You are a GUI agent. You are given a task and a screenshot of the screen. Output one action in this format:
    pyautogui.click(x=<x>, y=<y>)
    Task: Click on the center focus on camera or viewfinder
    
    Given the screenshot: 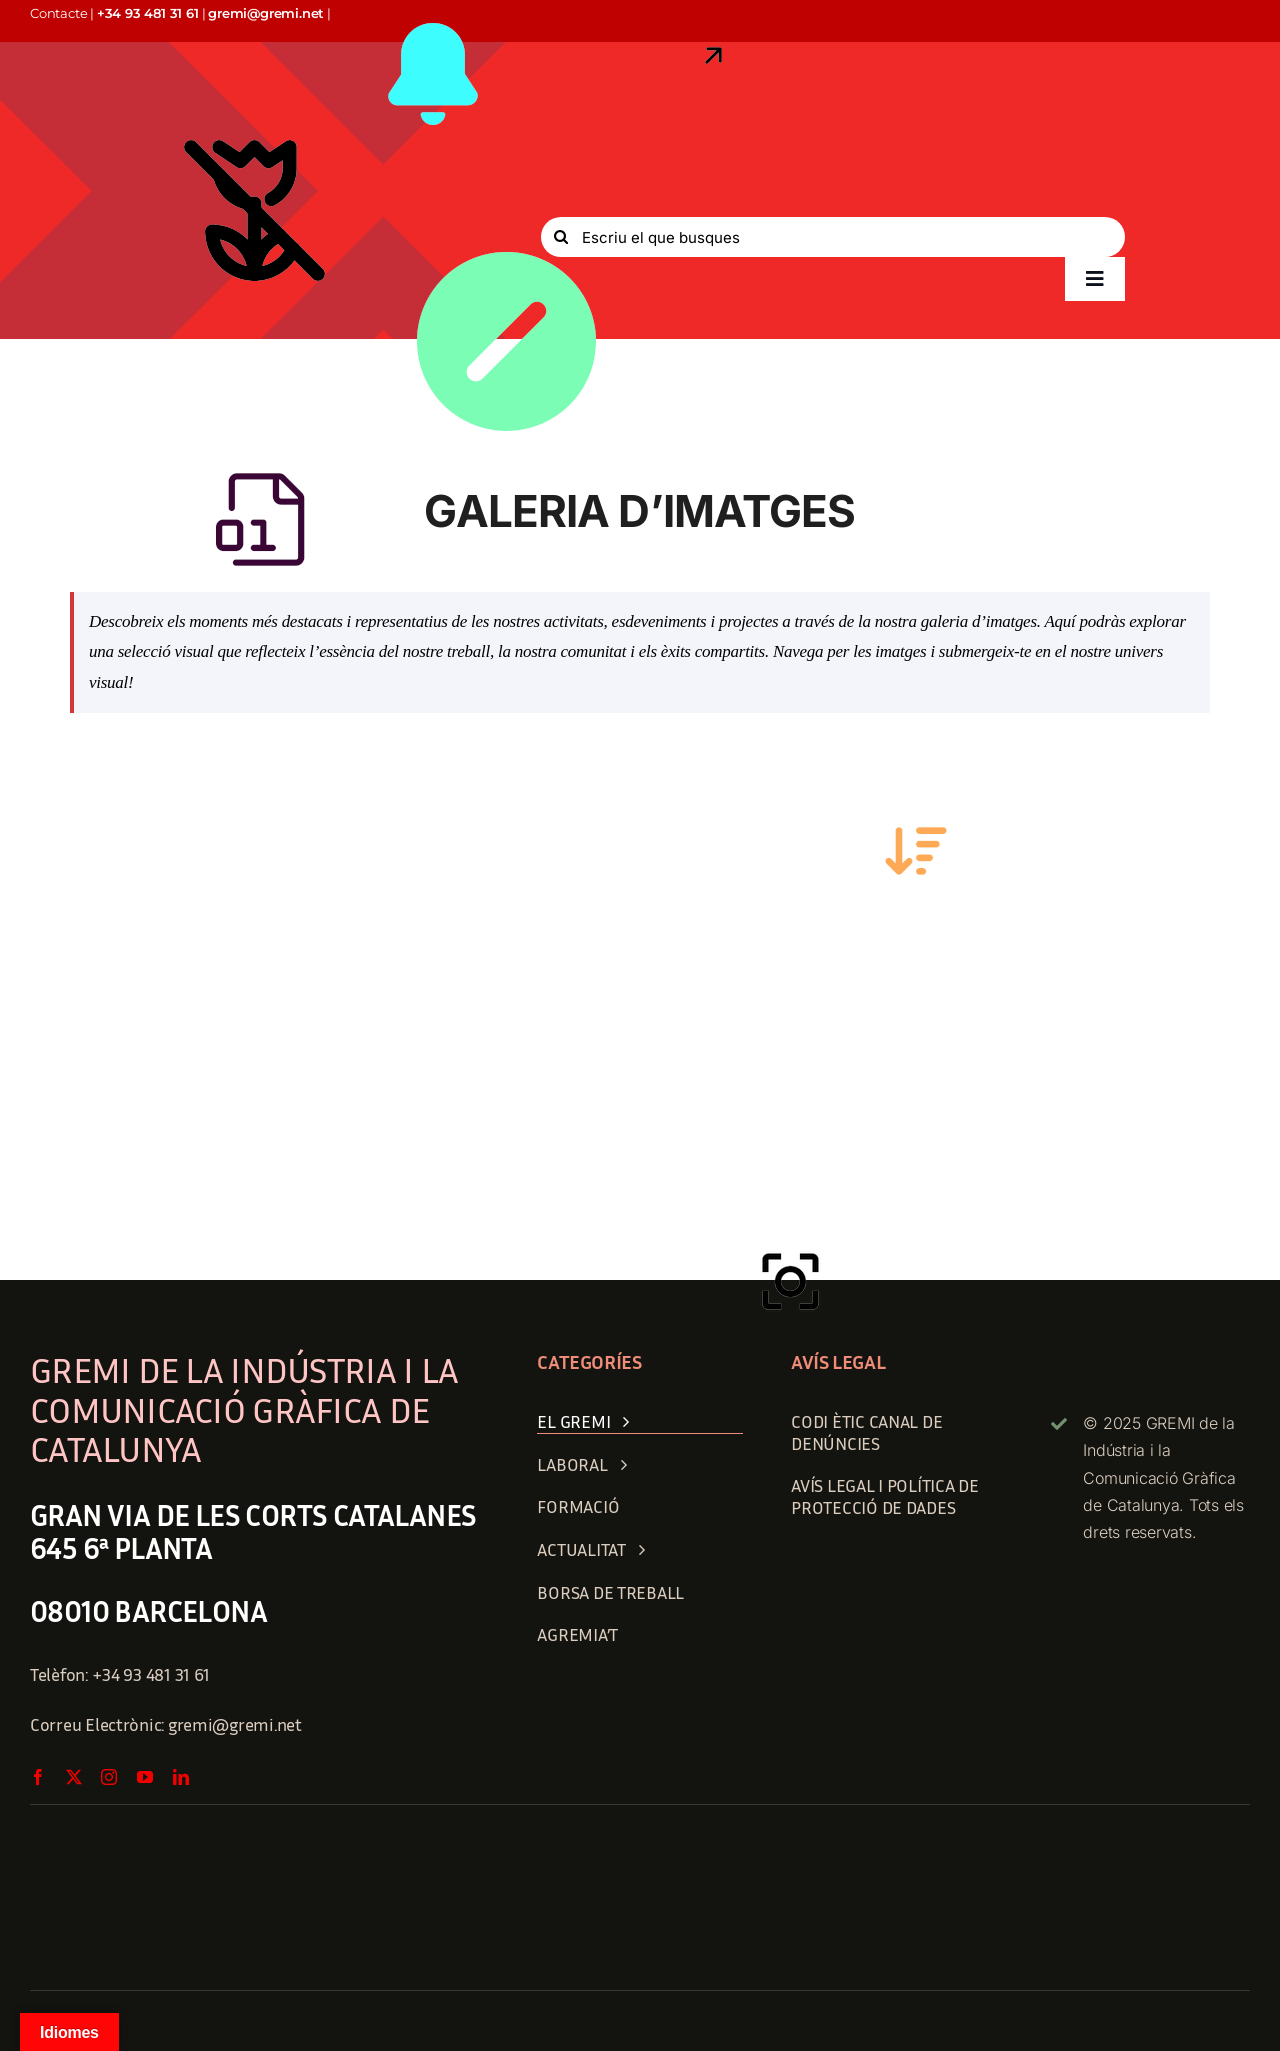 What is the action you would take?
    pyautogui.click(x=790, y=1281)
    